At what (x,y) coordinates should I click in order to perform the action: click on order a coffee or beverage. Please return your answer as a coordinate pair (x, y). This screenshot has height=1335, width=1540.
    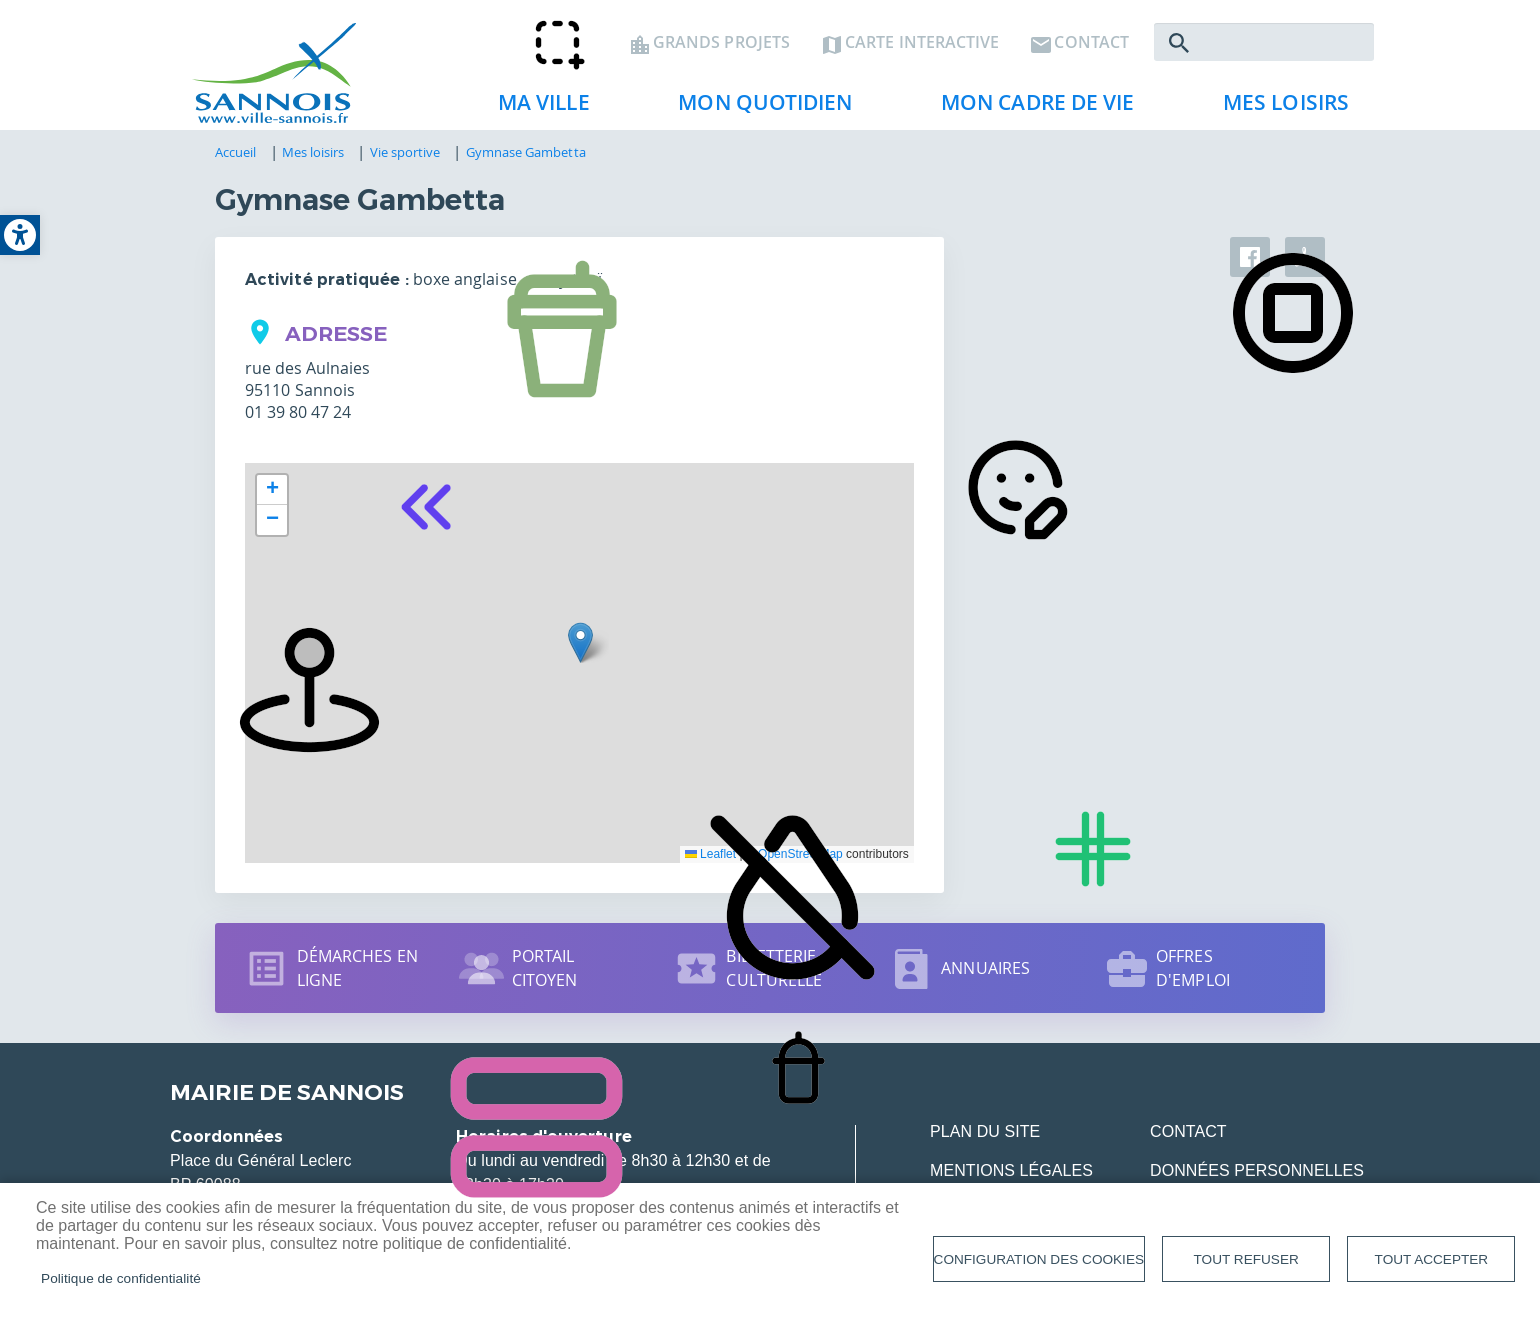
    Looking at the image, I should click on (562, 329).